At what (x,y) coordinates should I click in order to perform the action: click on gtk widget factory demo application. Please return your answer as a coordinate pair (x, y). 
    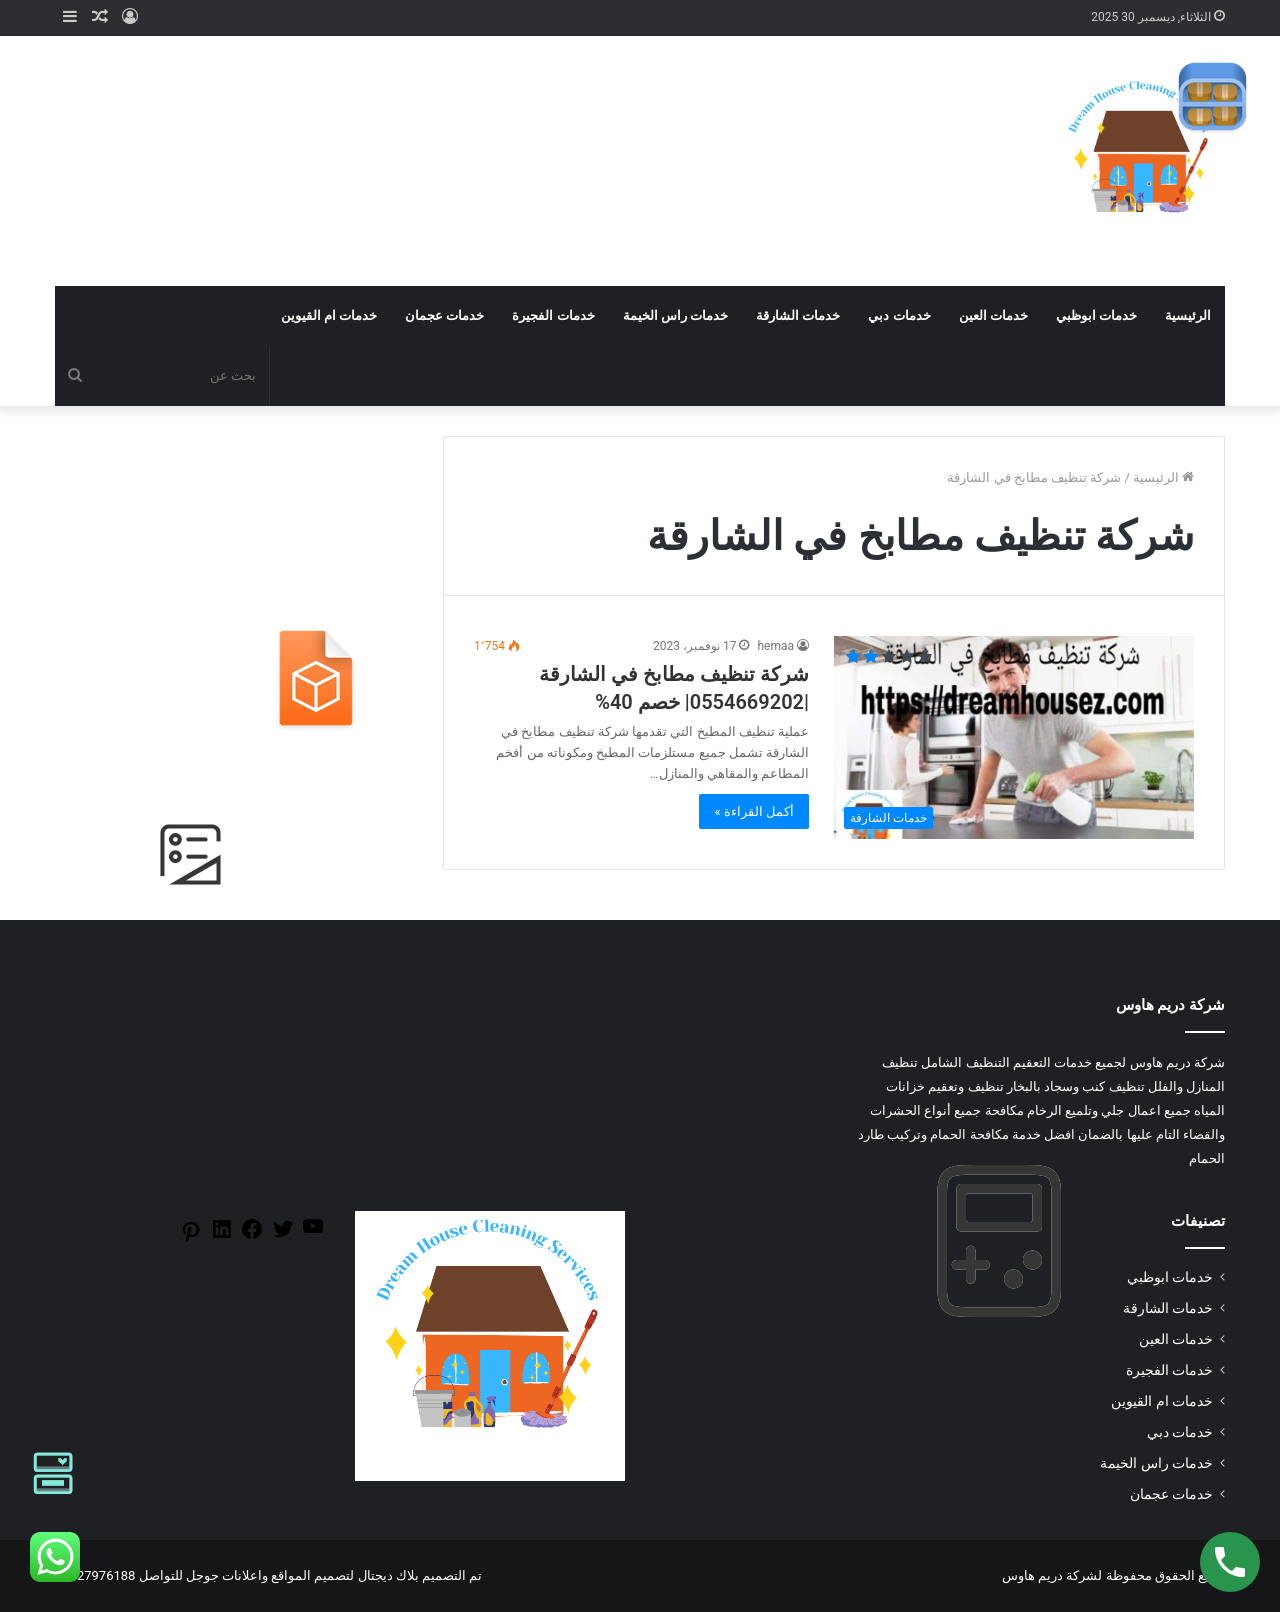
    Looking at the image, I should click on (53, 1472).